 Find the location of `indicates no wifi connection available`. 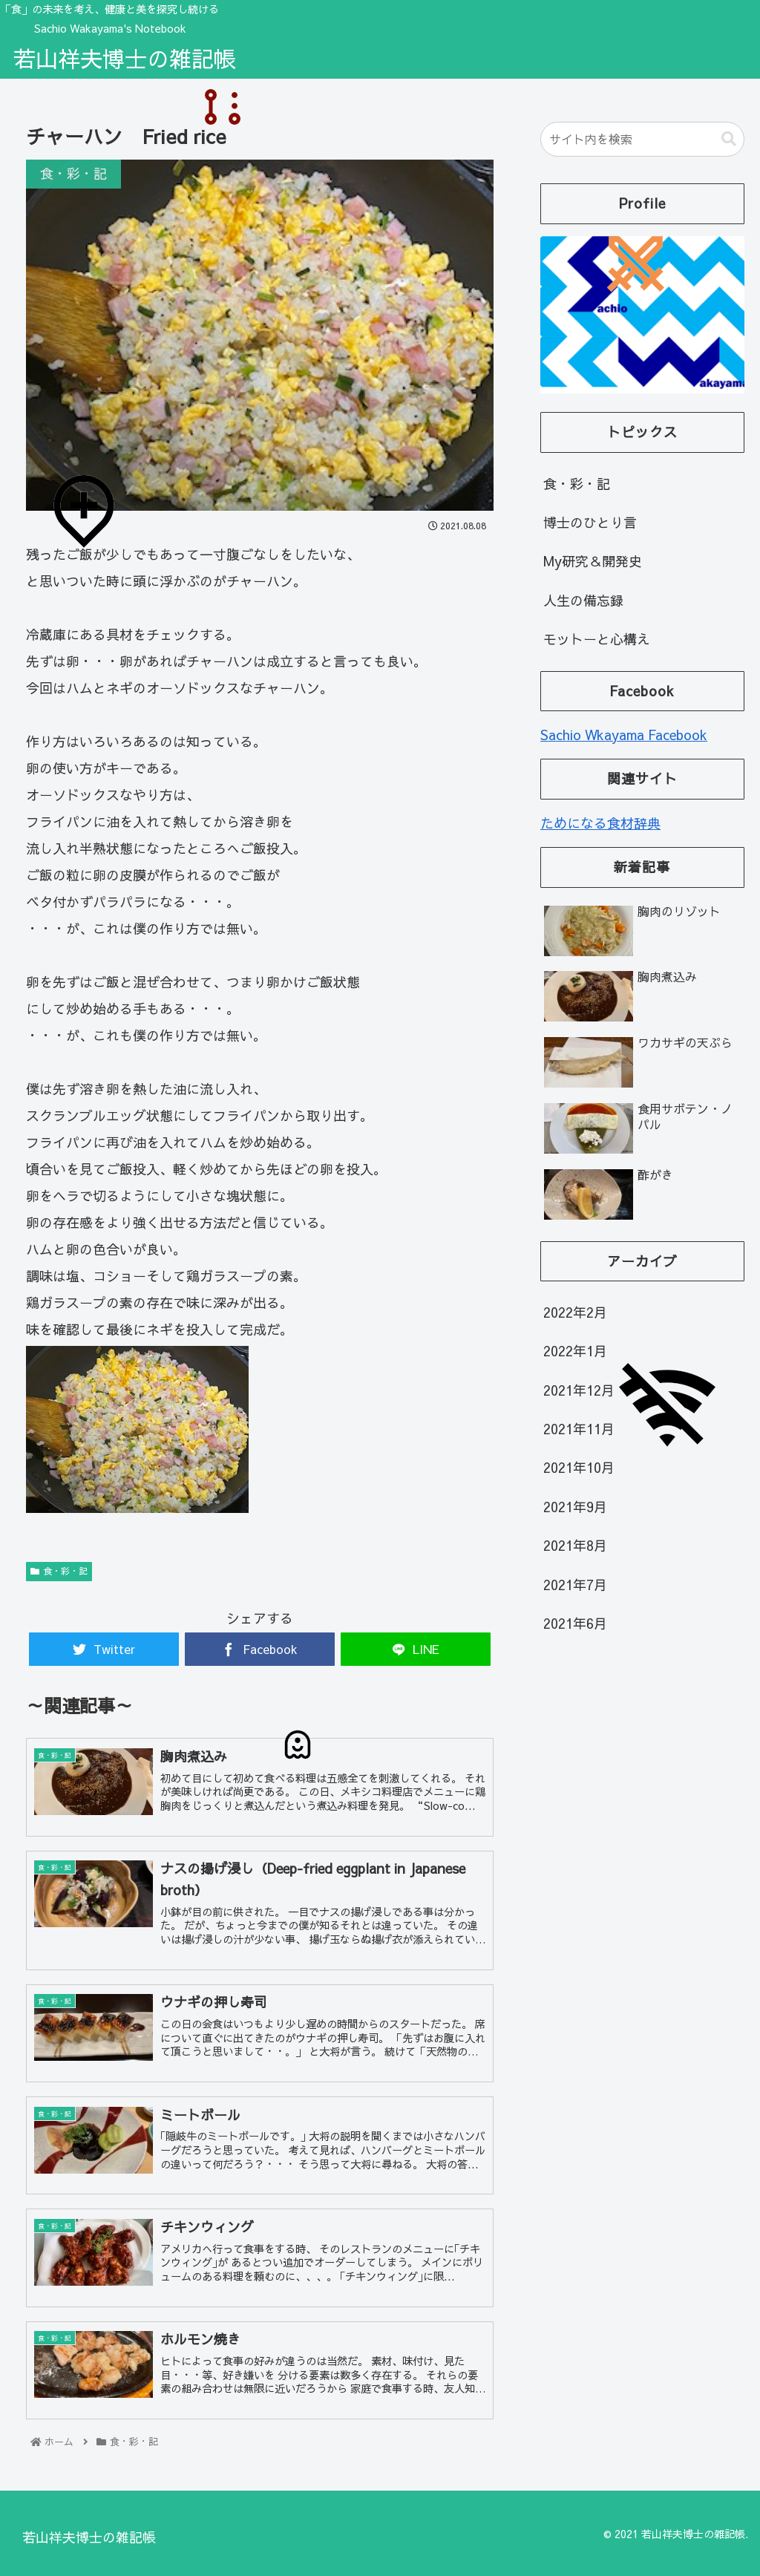

indicates no wifi connection available is located at coordinates (667, 1408).